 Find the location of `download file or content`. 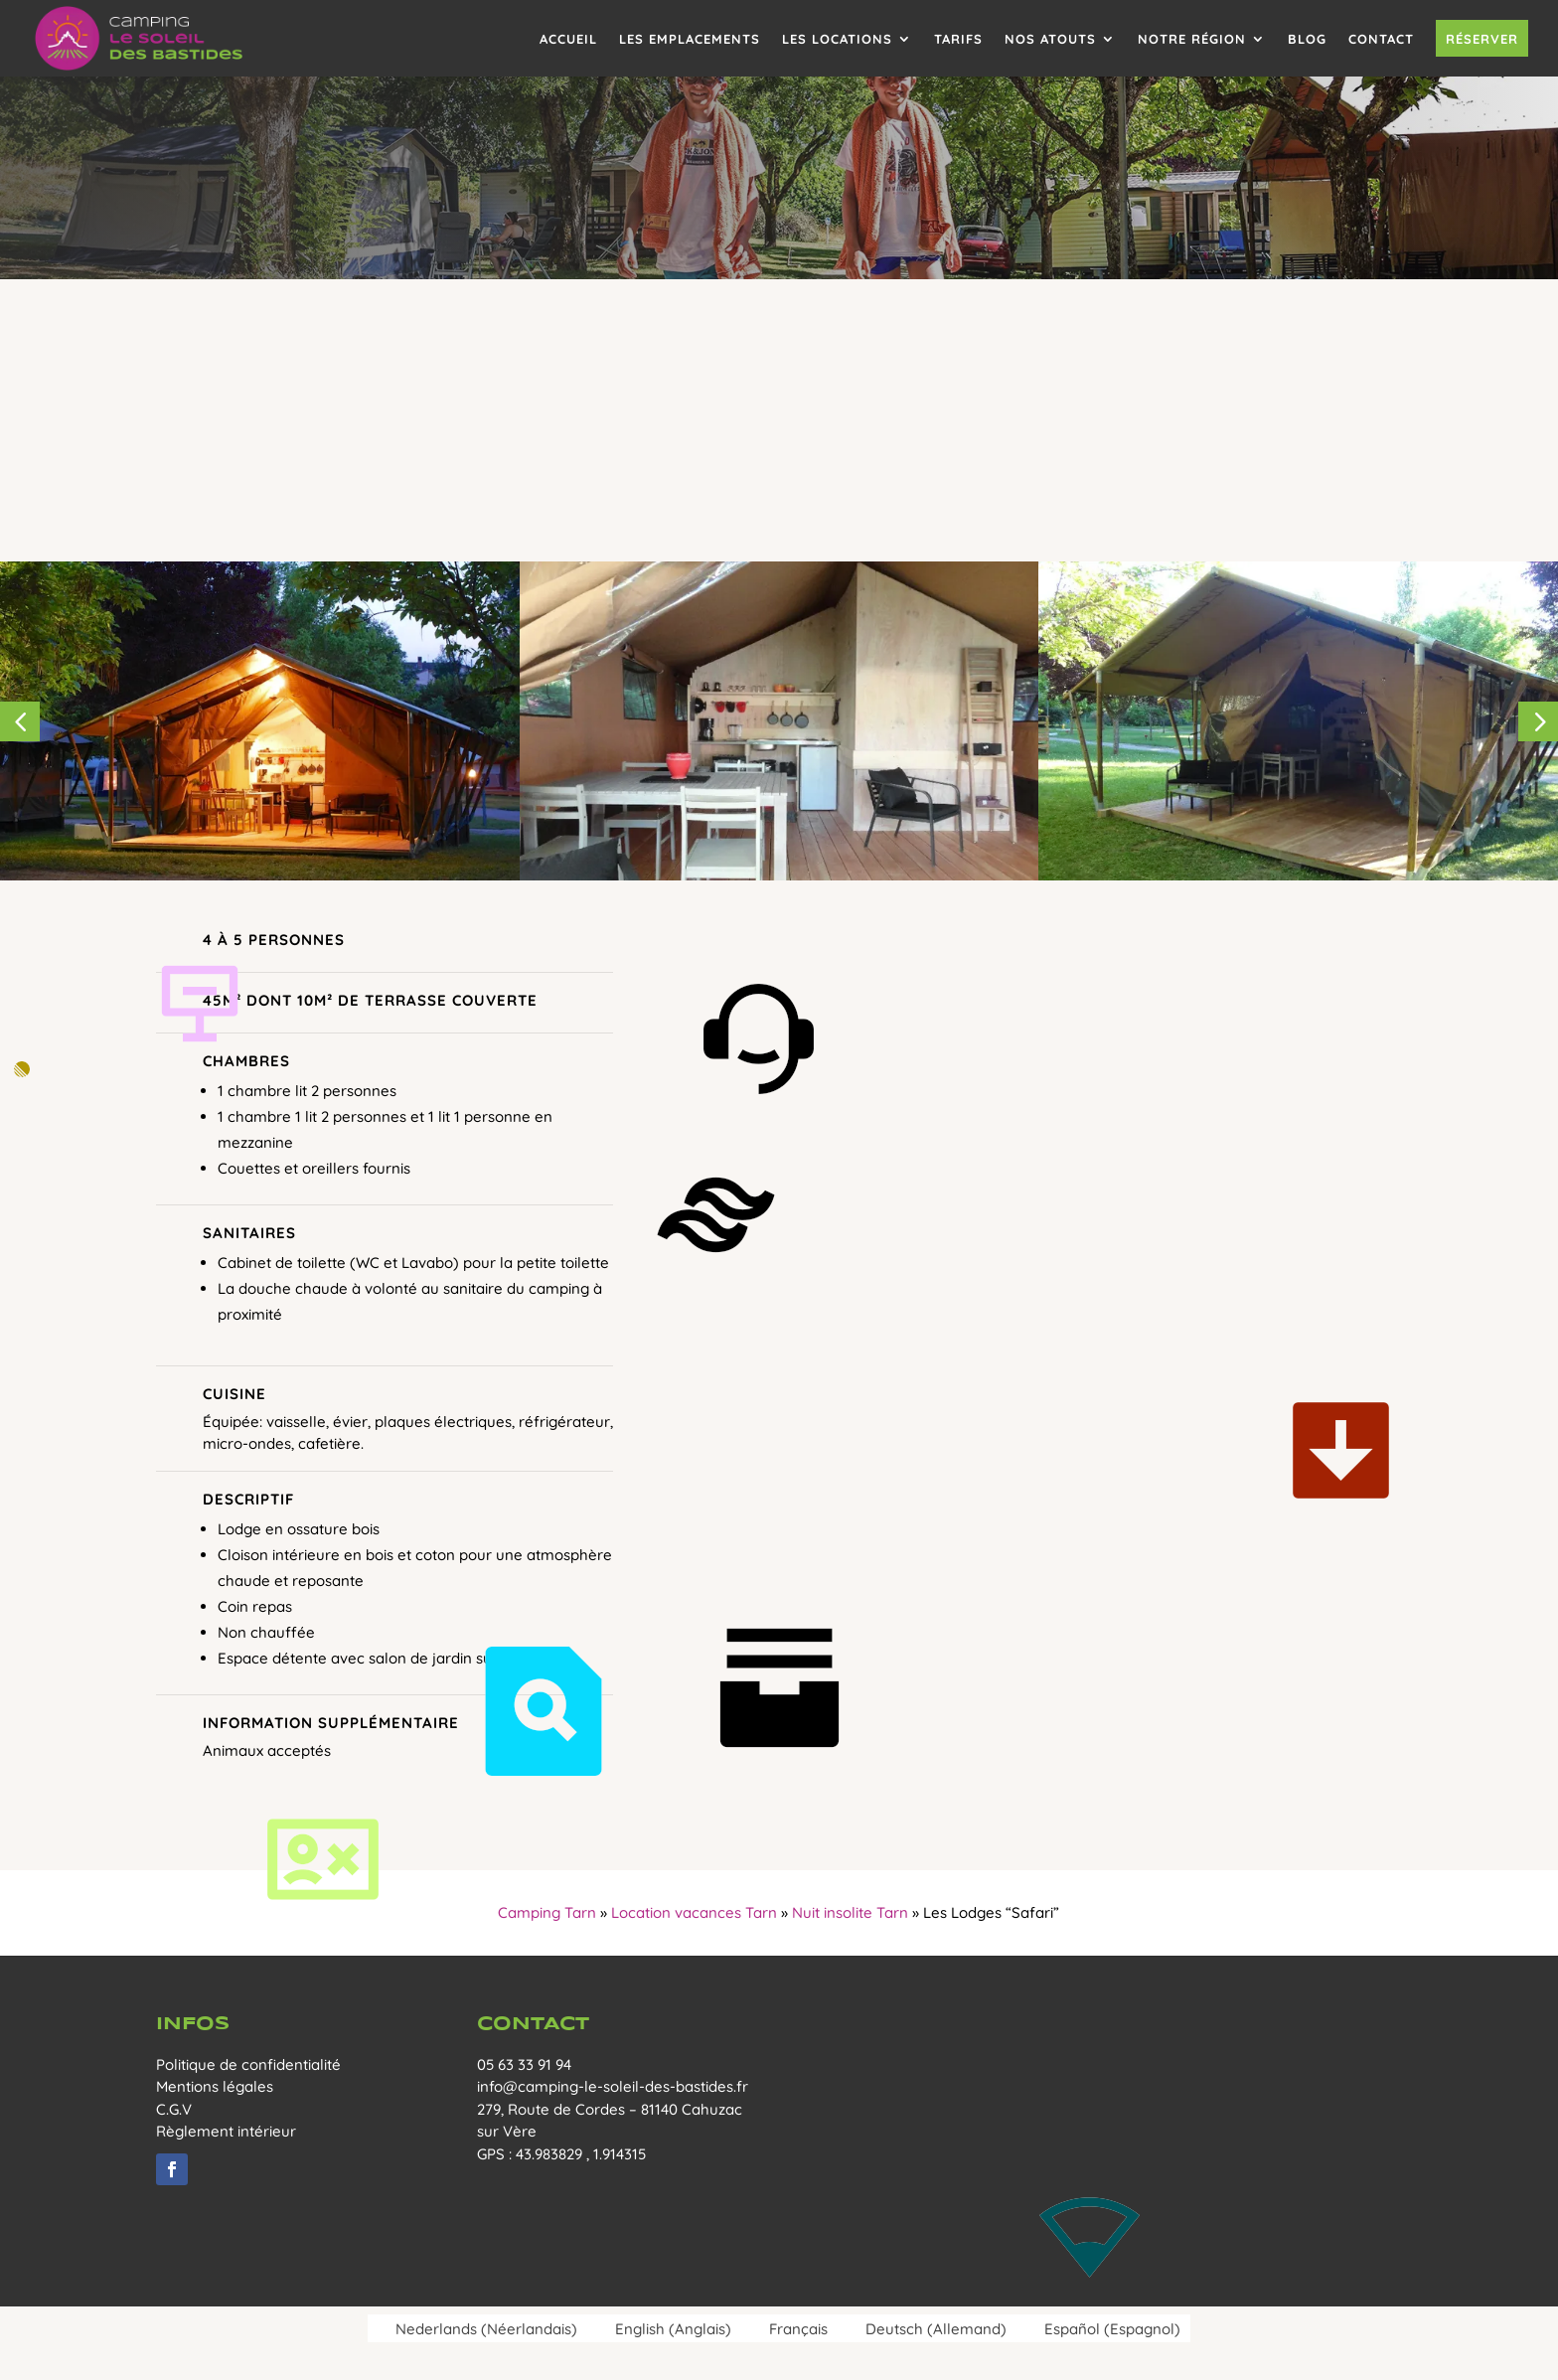

download file or content is located at coordinates (1340, 1450).